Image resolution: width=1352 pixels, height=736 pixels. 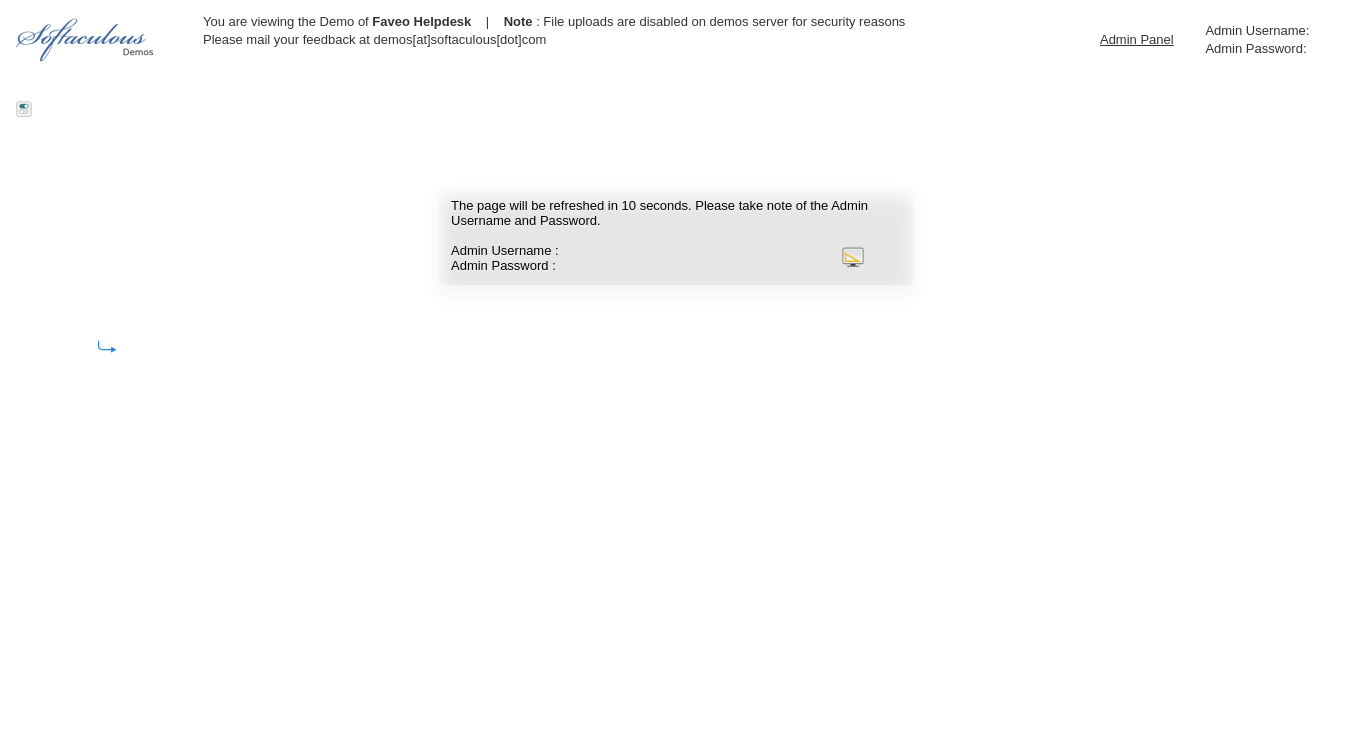 What do you see at coordinates (853, 257) in the screenshot?
I see `access display settings` at bounding box center [853, 257].